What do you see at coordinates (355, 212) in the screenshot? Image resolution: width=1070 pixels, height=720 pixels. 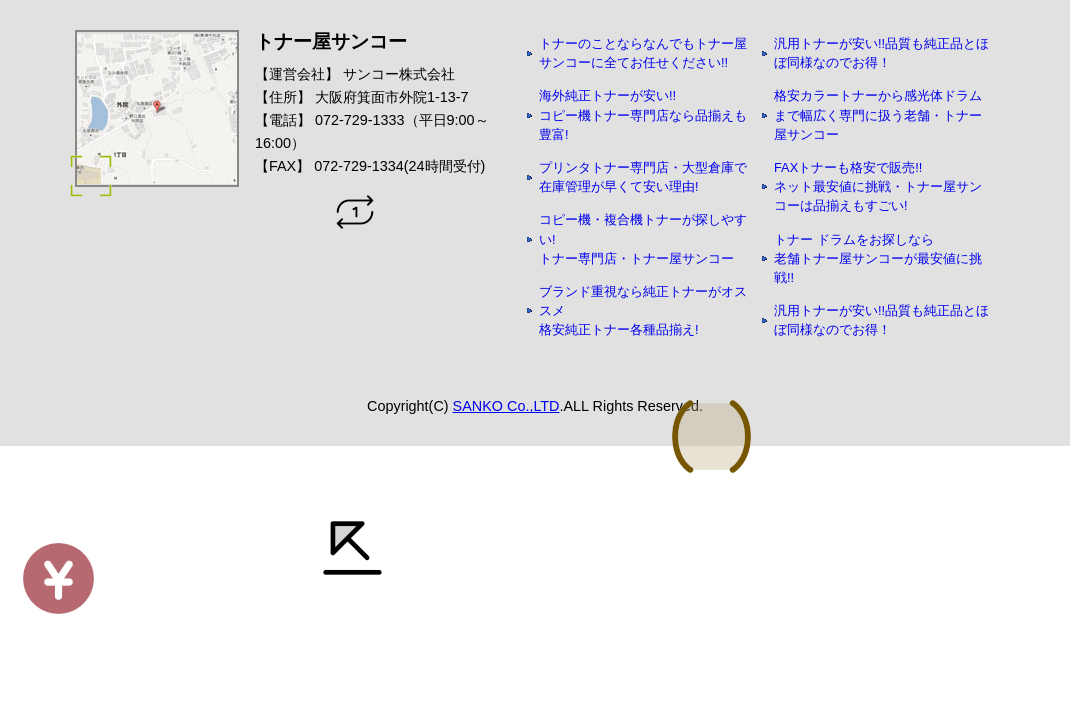 I see `repeat current track once` at bounding box center [355, 212].